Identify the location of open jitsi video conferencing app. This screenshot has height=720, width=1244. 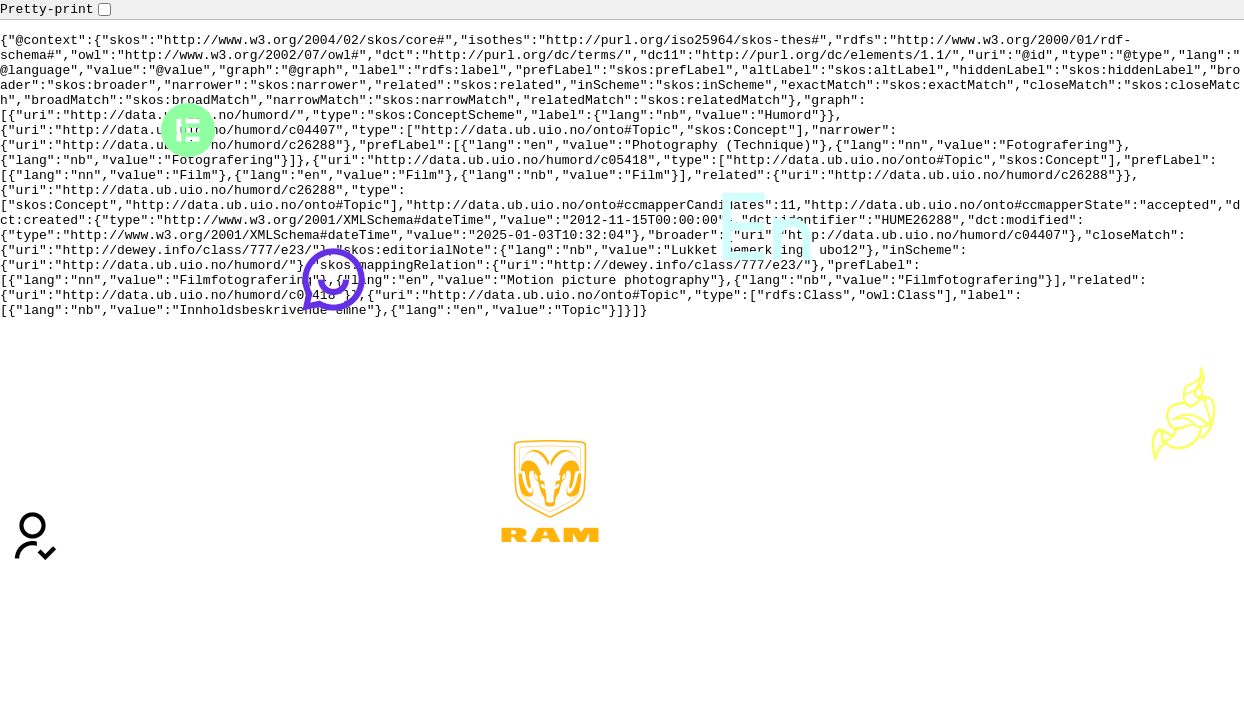
(1183, 414).